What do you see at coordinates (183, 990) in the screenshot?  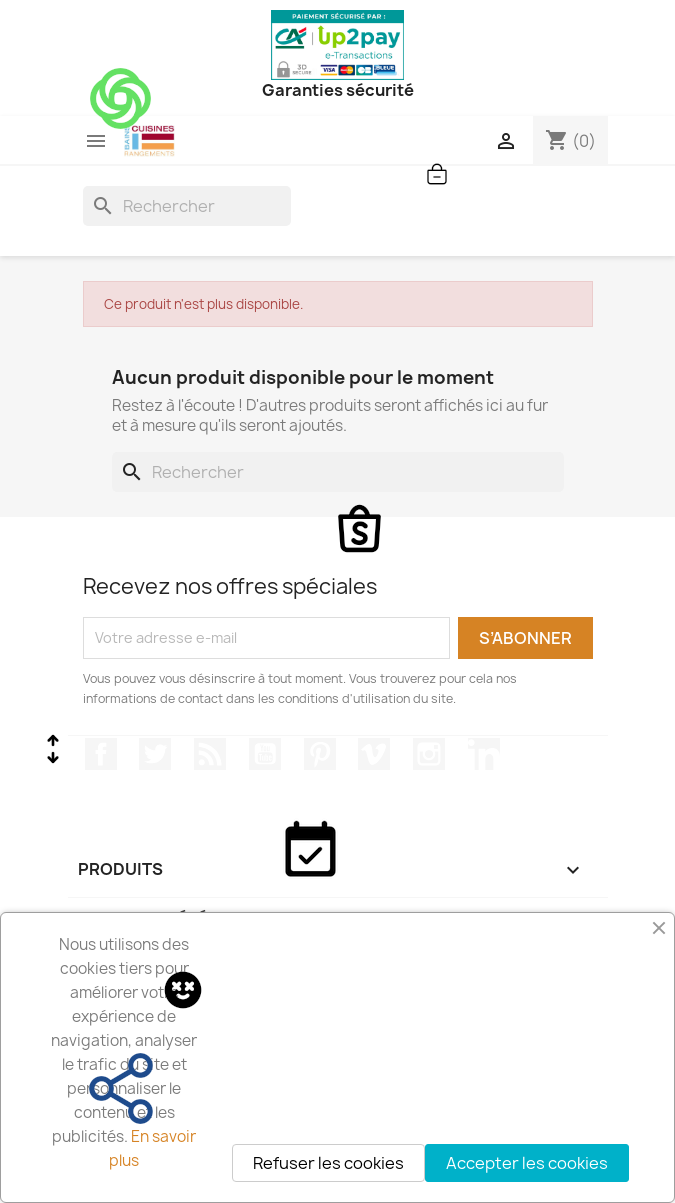 I see `select a silly or goofy mood reaction` at bounding box center [183, 990].